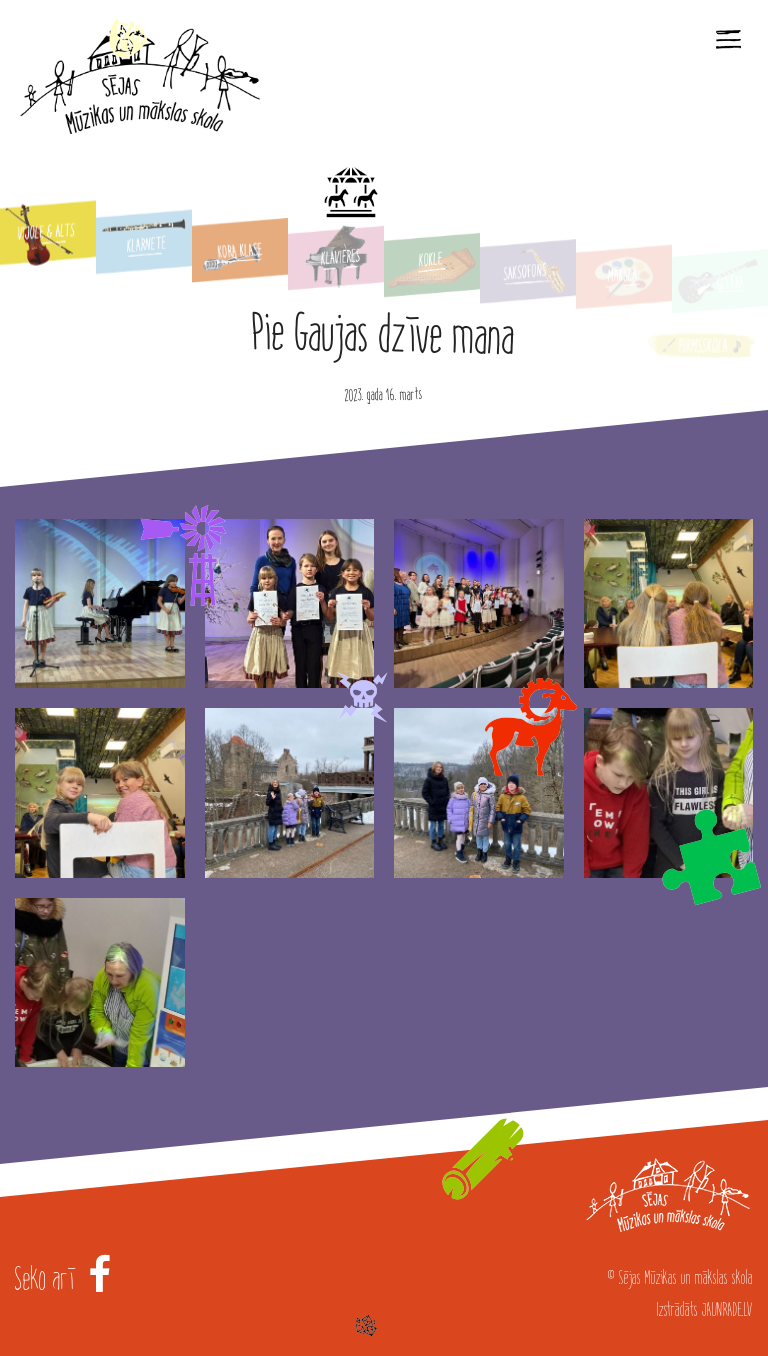  I want to click on indicates a powerful attack or special ability, so click(362, 697).